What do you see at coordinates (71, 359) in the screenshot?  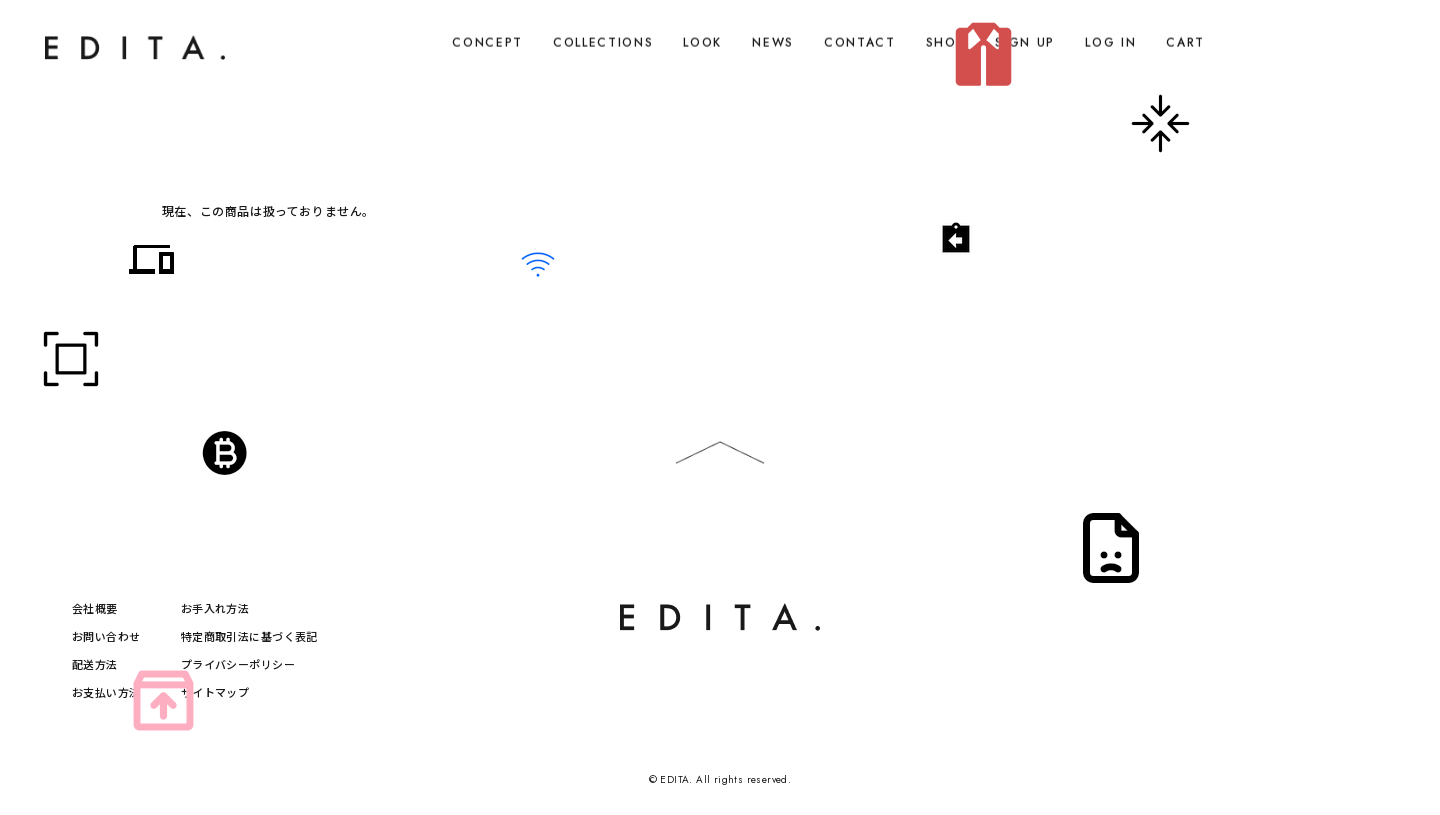 I see `scan a QR code or barcode` at bounding box center [71, 359].